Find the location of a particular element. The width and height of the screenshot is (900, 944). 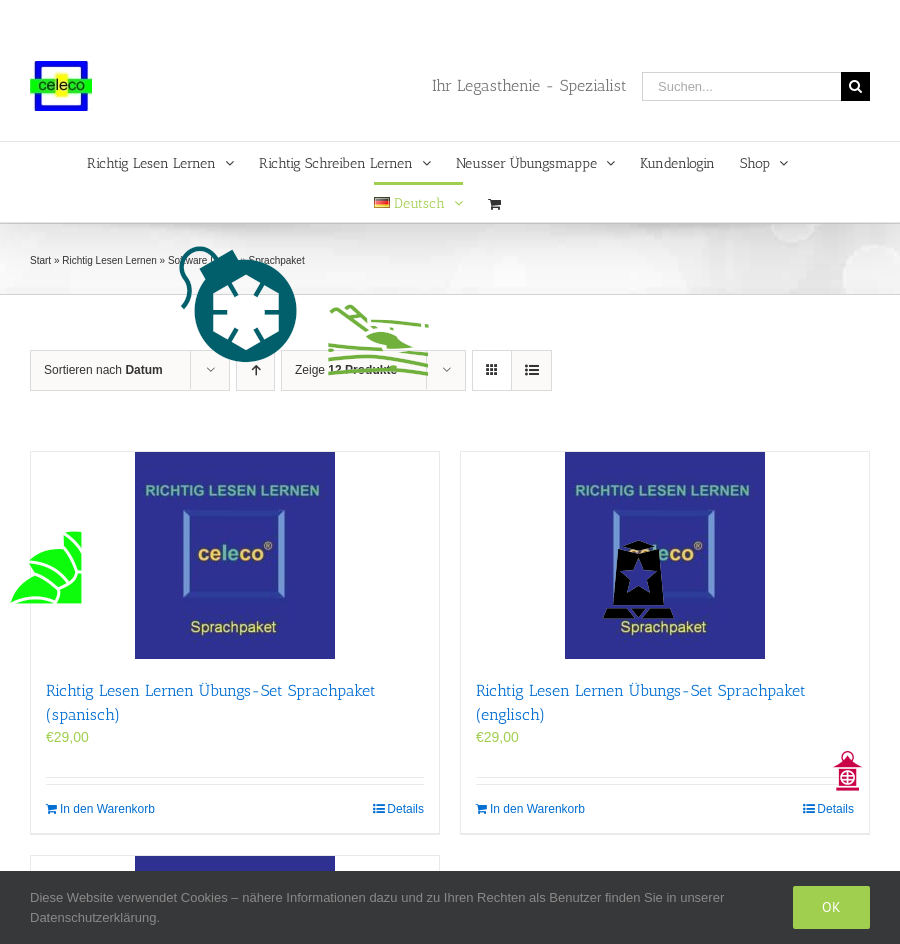

farming or agriculture tool indicator is located at coordinates (378, 325).